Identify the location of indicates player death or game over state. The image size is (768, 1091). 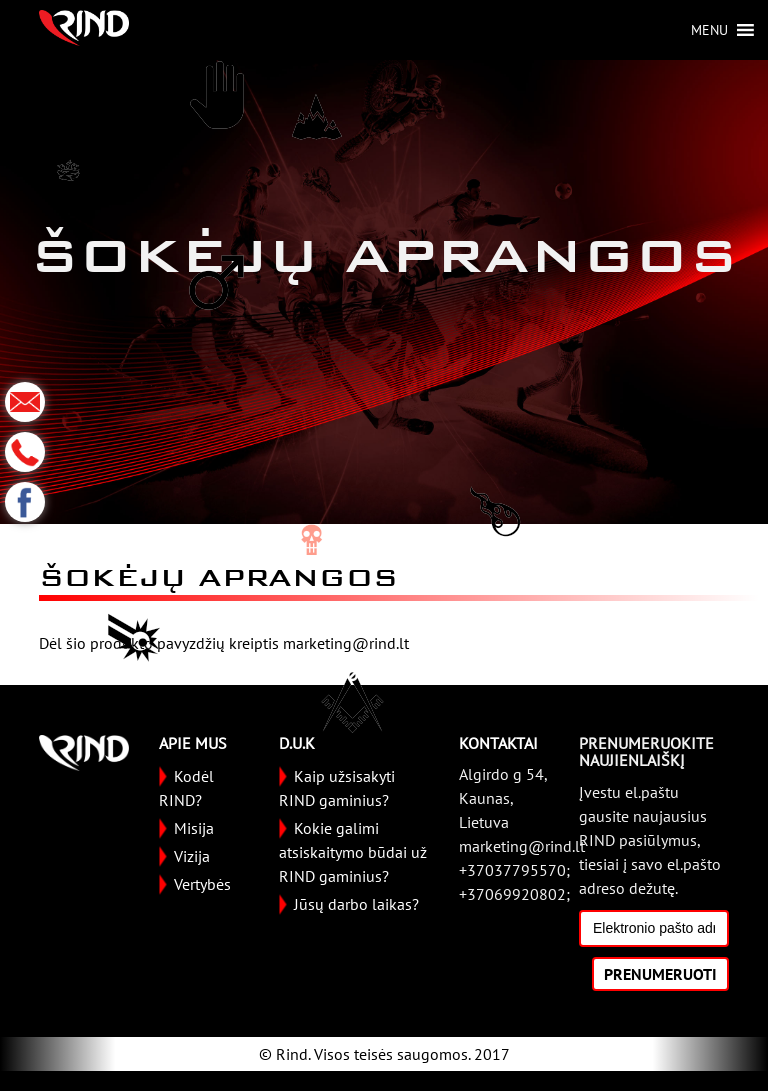
(311, 539).